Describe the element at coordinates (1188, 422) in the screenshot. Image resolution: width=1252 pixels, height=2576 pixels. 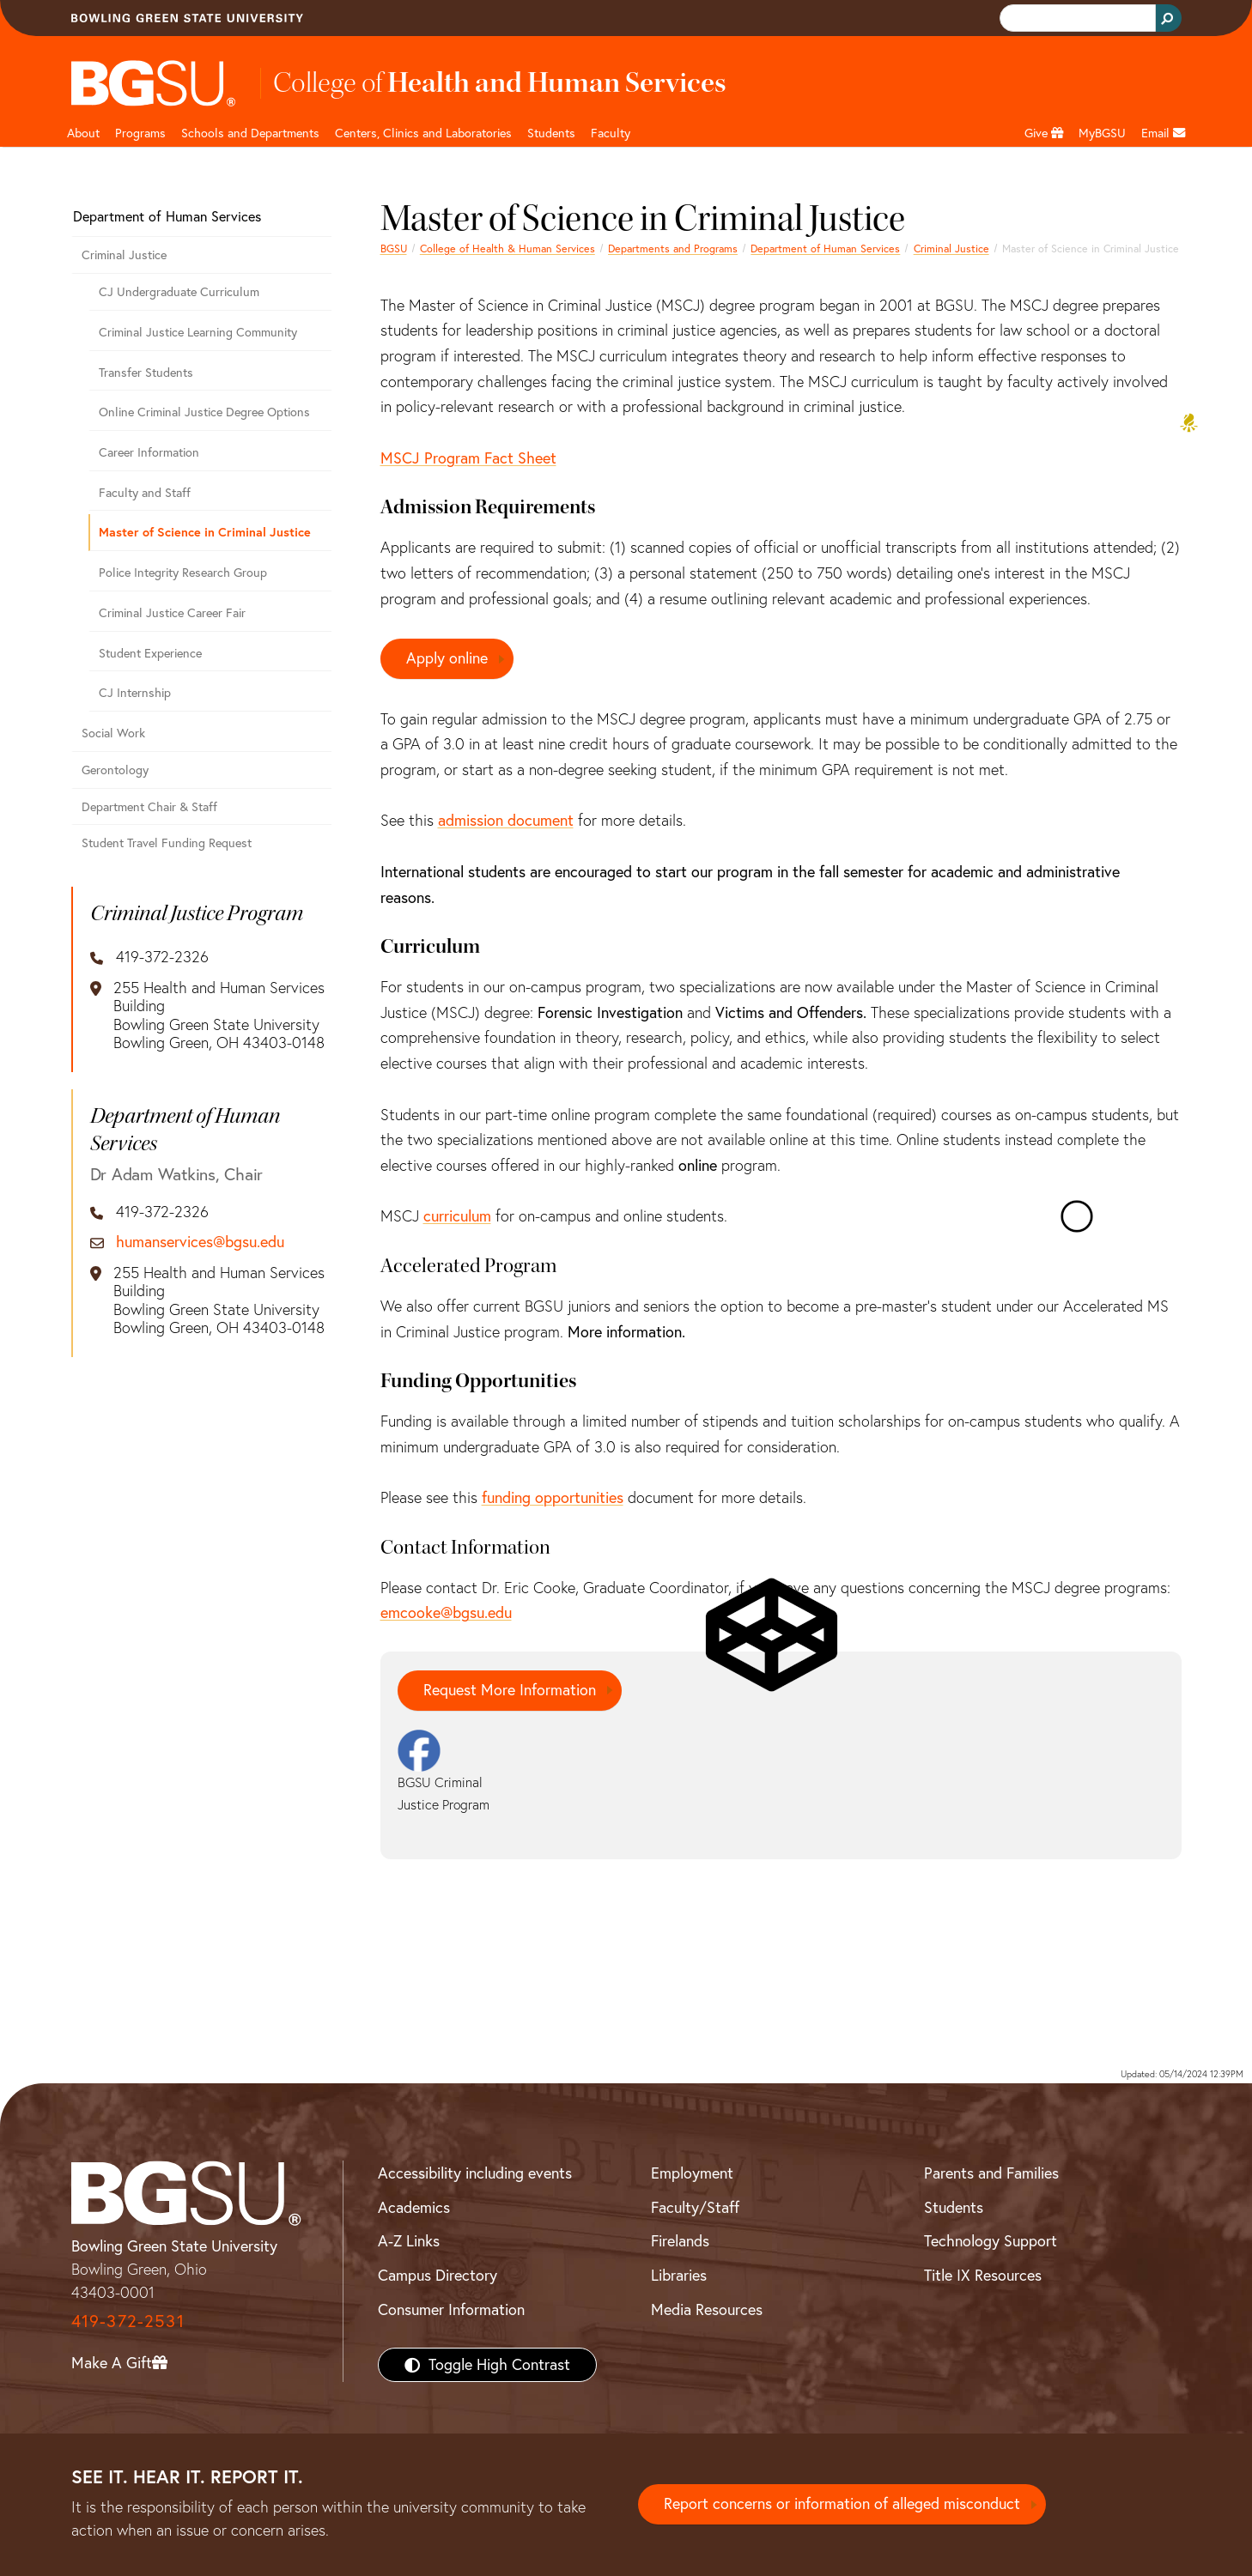
I see `access camping or outdoor activity features` at that location.